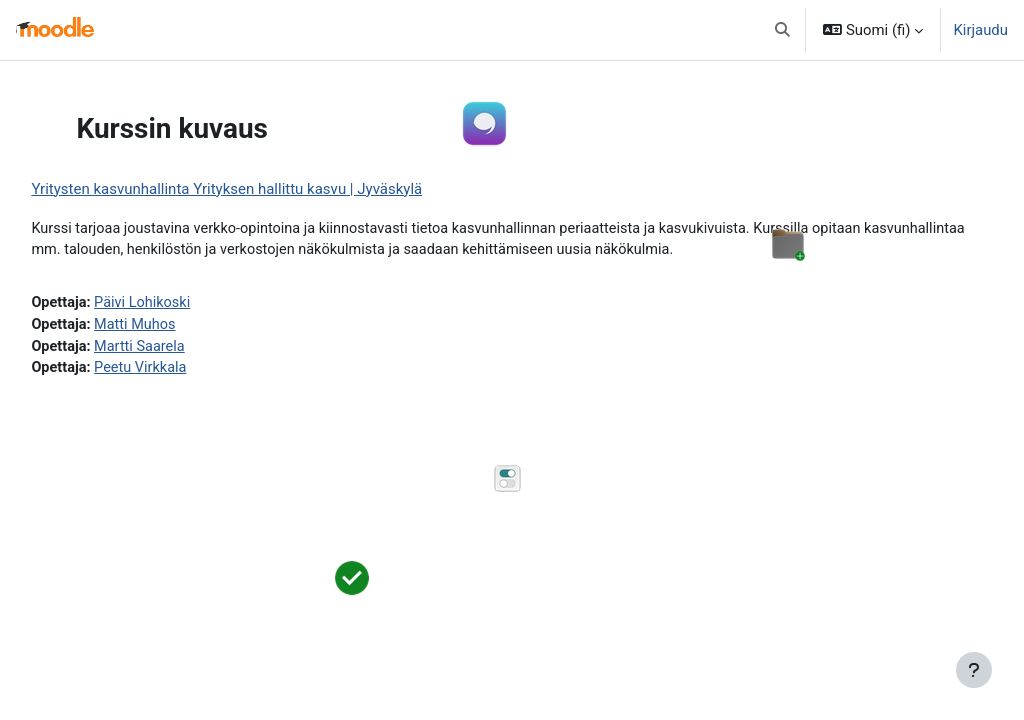 The image size is (1024, 720). What do you see at coordinates (484, 123) in the screenshot?
I see `open akonadi personal information management app` at bounding box center [484, 123].